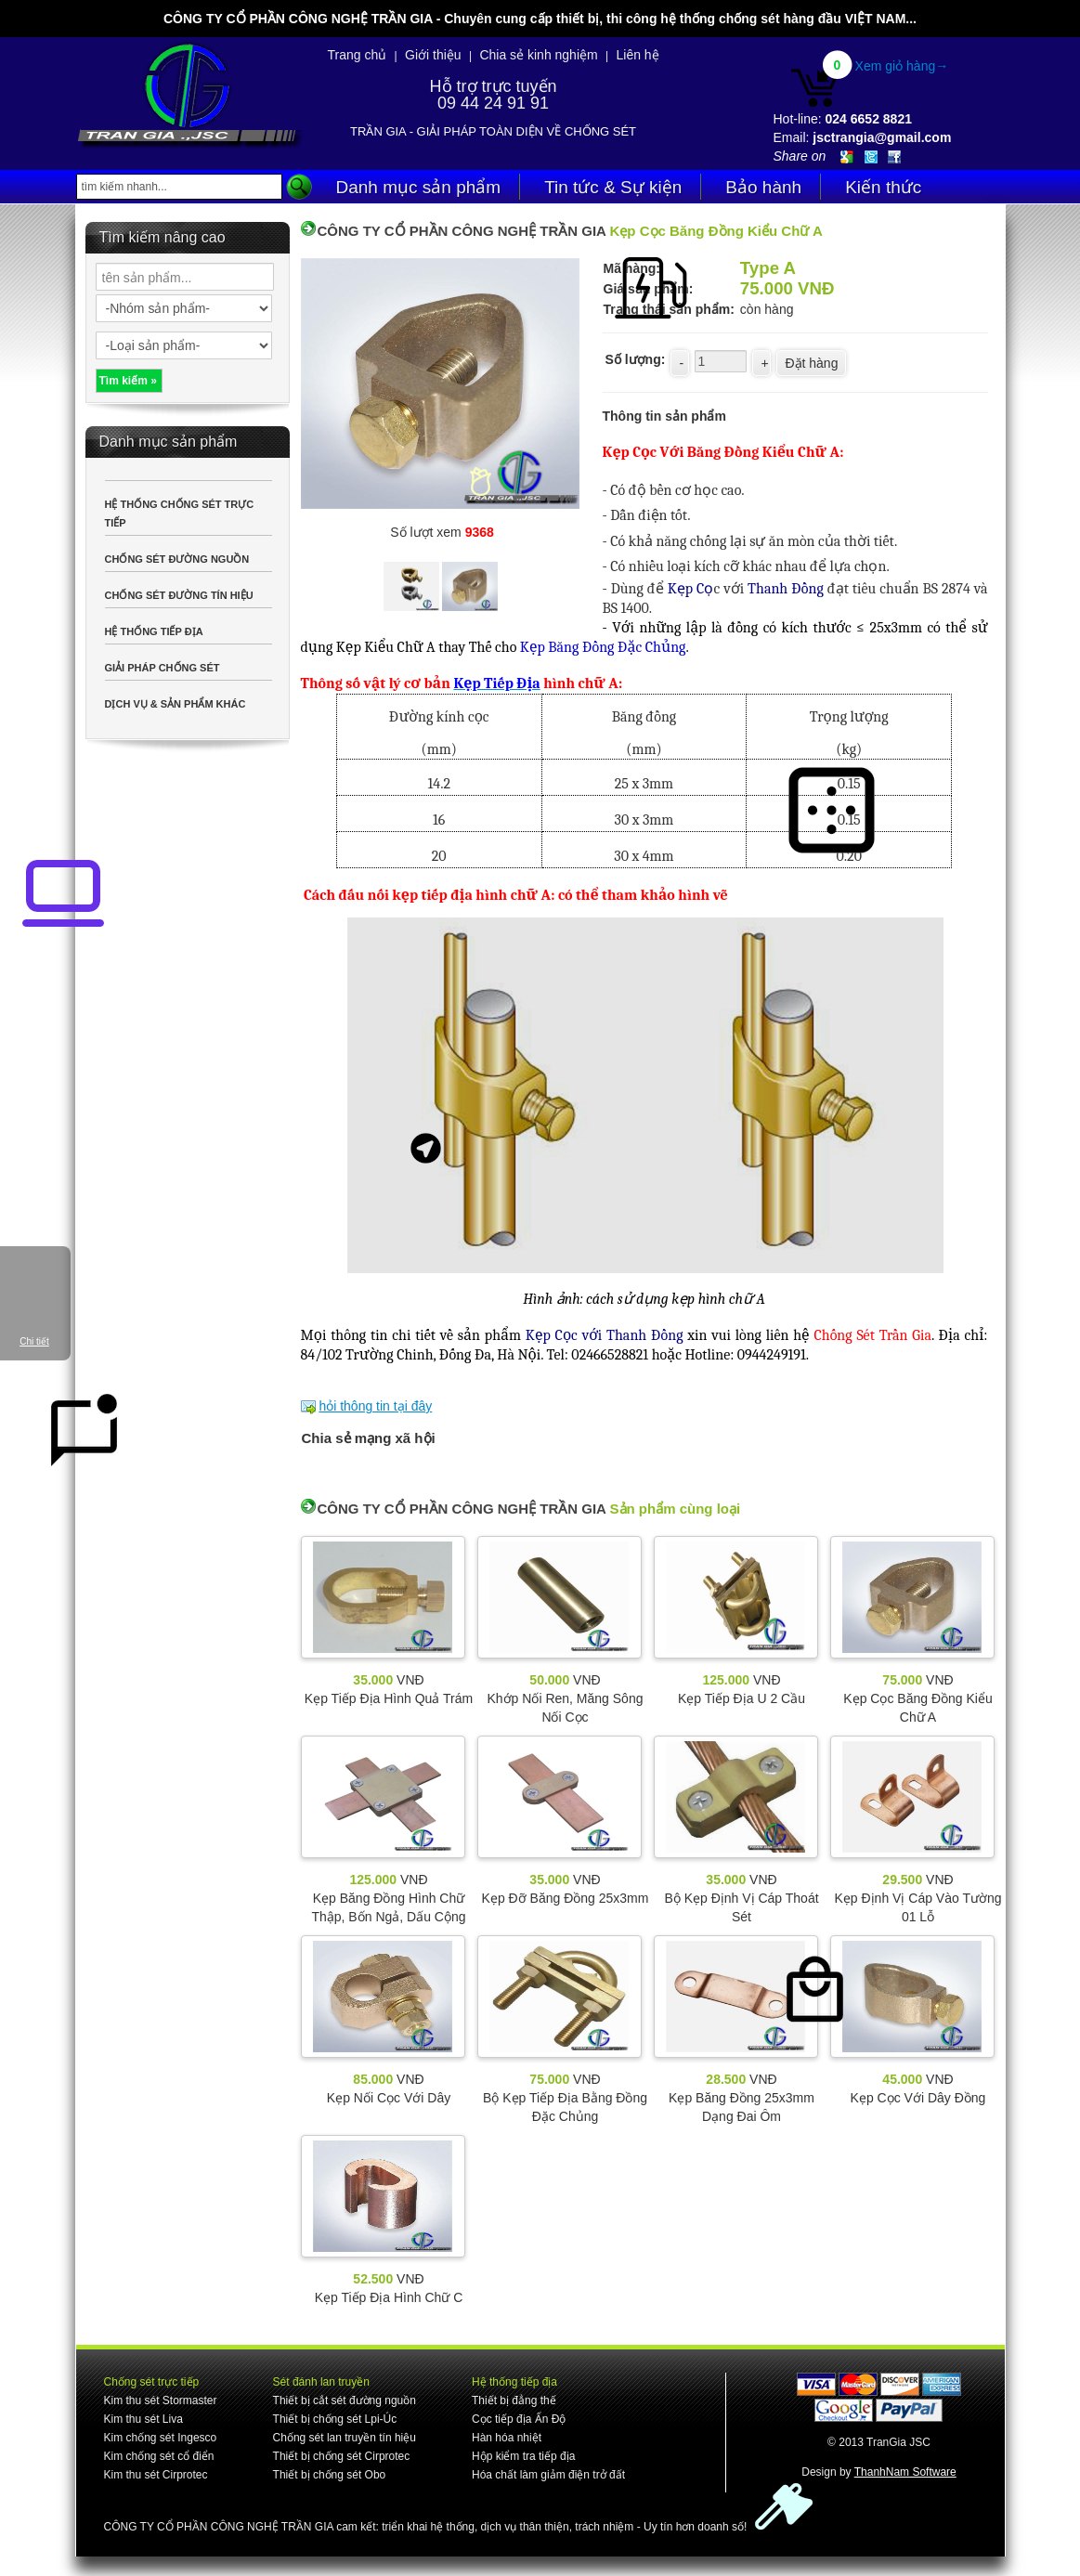 The image size is (1080, 2576). What do you see at coordinates (784, 2508) in the screenshot?
I see `tool or equipment category` at bounding box center [784, 2508].